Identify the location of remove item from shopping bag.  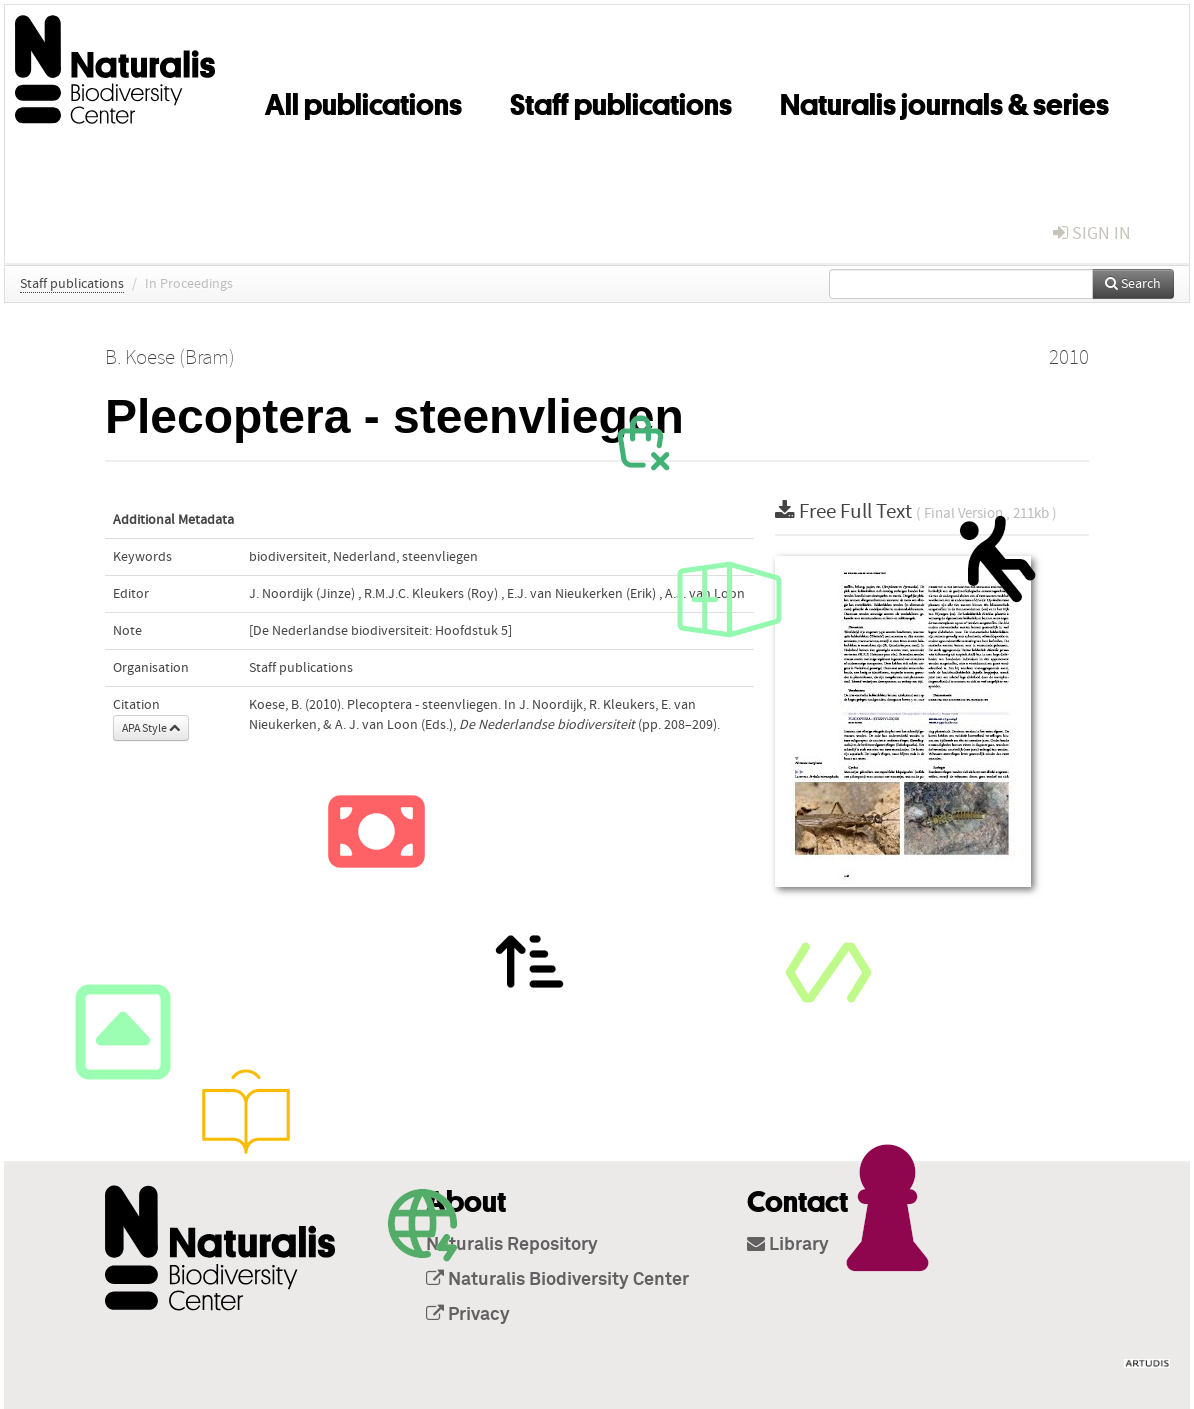
(640, 441).